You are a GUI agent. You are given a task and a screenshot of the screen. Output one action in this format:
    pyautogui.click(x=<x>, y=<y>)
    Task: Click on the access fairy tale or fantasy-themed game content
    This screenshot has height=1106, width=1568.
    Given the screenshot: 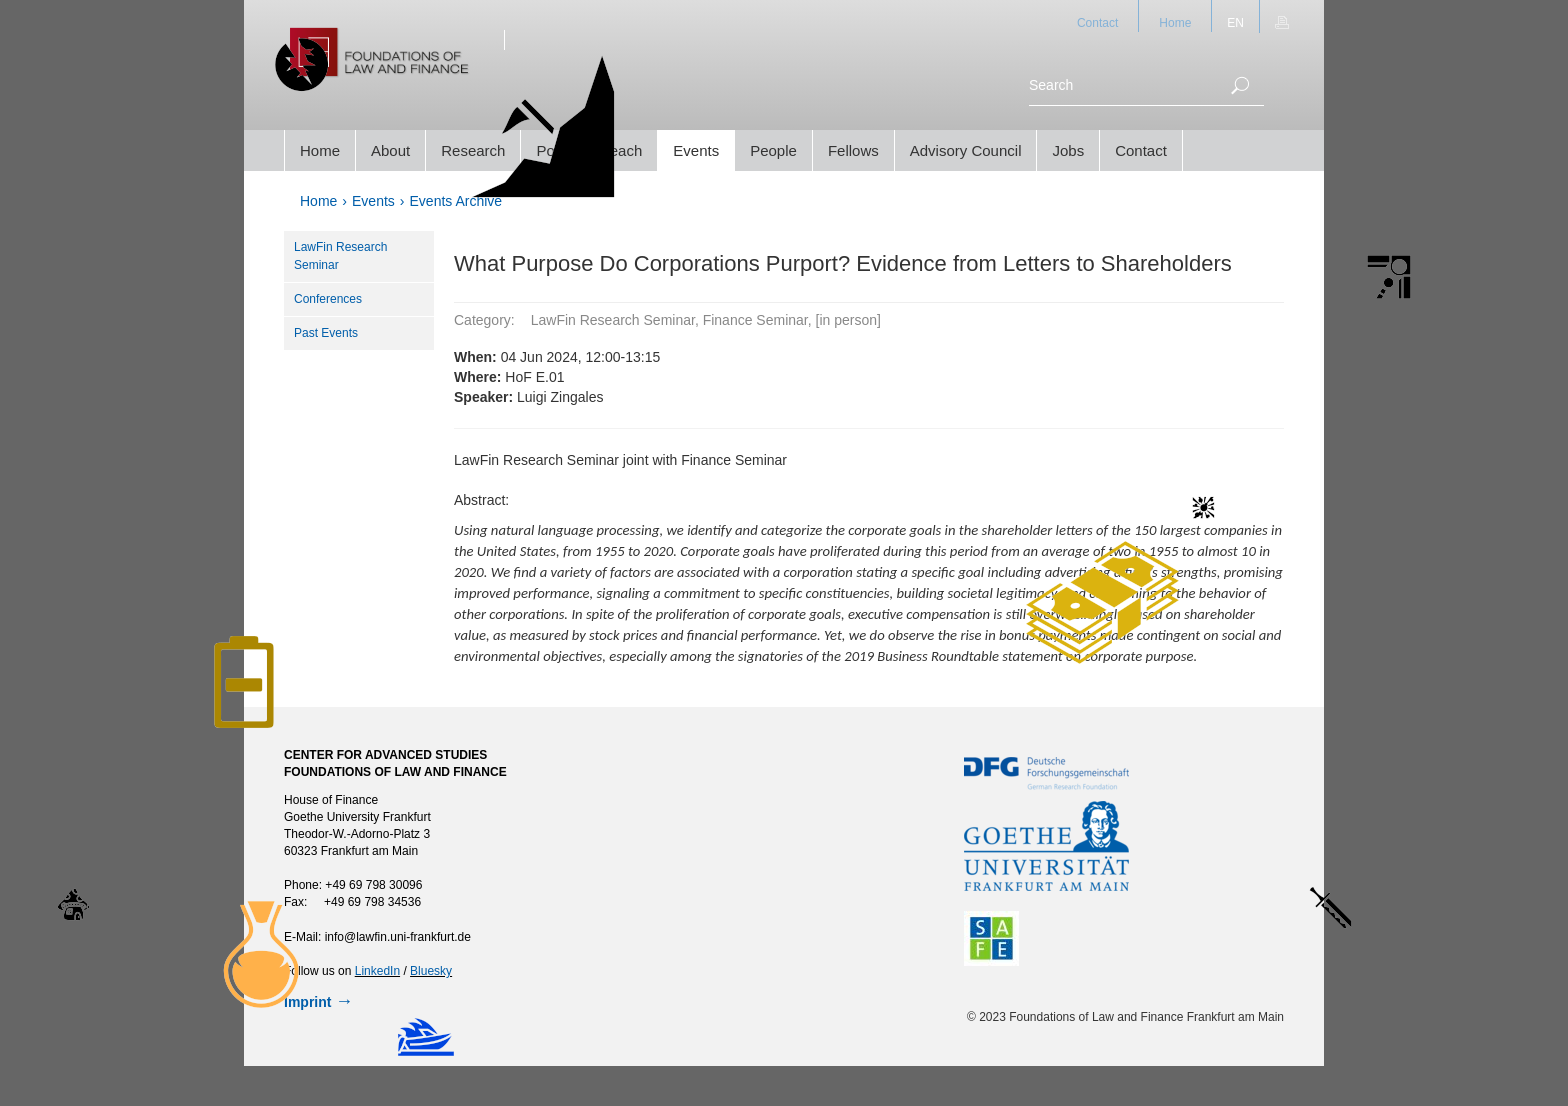 What is the action you would take?
    pyautogui.click(x=73, y=904)
    